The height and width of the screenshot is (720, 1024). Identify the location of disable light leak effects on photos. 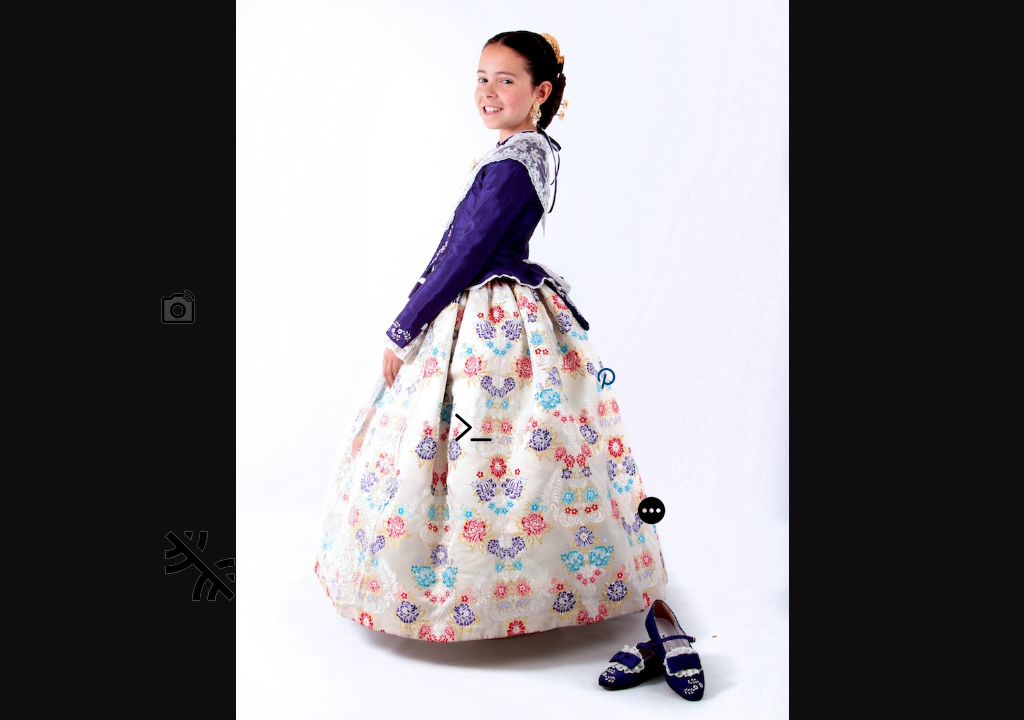
(200, 566).